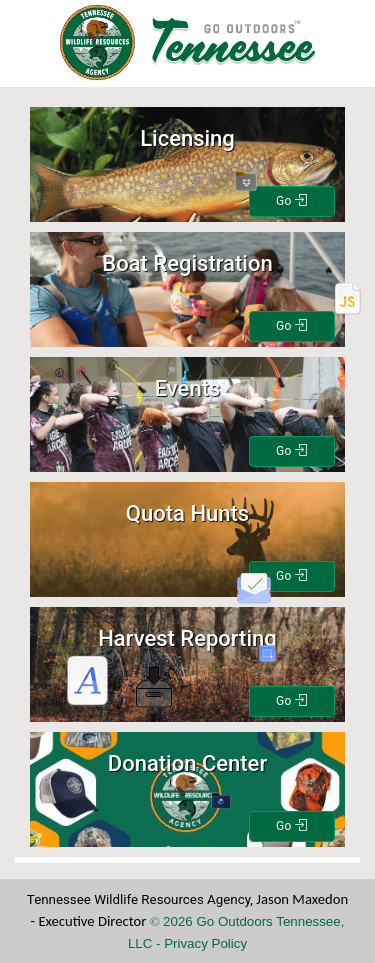 This screenshot has height=963, width=375. What do you see at coordinates (154, 688) in the screenshot?
I see `access your dropbox folder in the sidebar` at bounding box center [154, 688].